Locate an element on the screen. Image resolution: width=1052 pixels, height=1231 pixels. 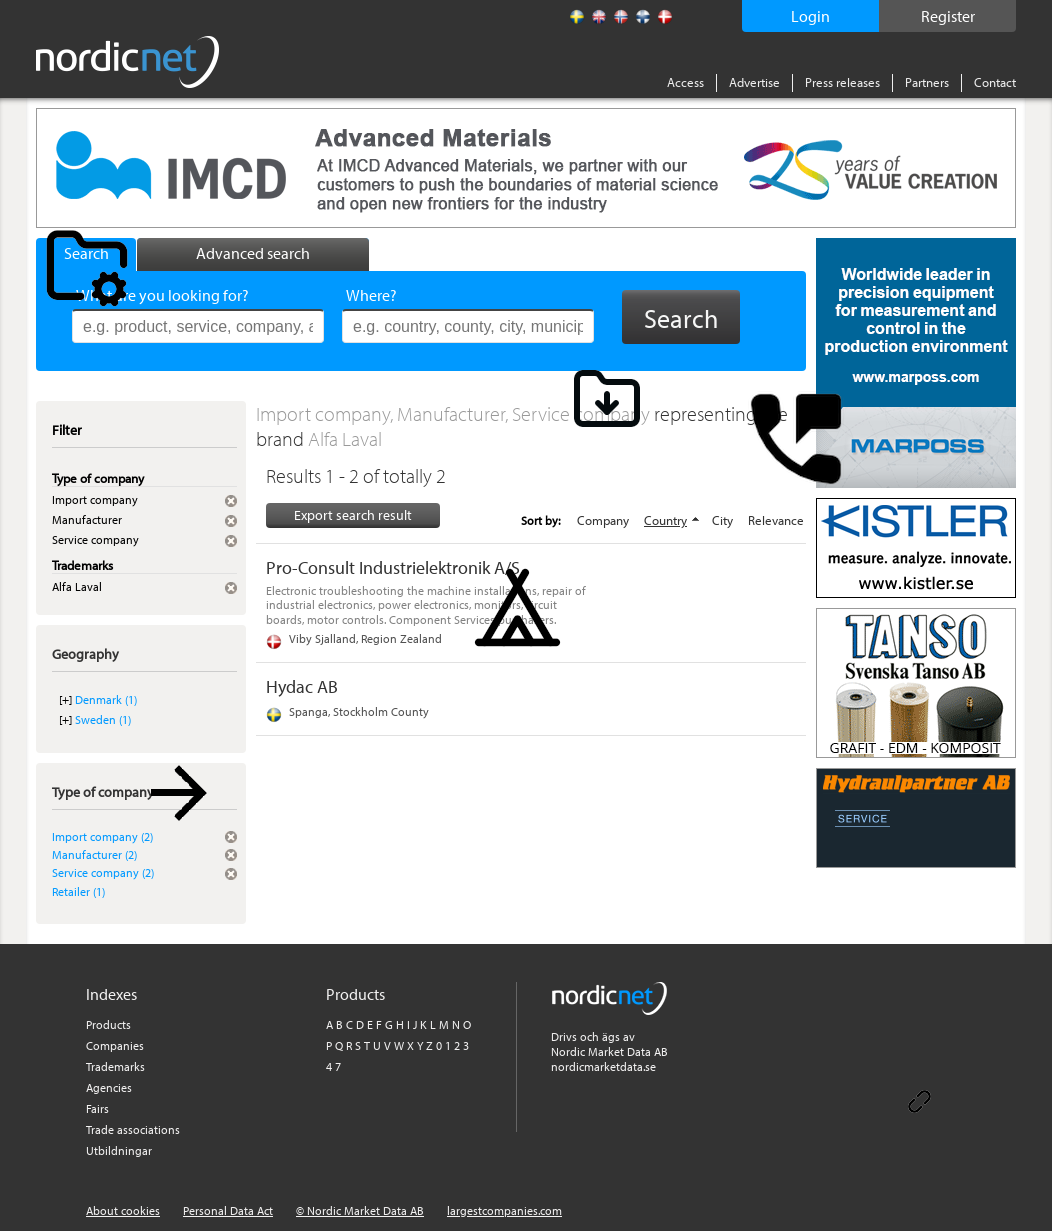
navigate to the next item or screen is located at coordinates (179, 793).